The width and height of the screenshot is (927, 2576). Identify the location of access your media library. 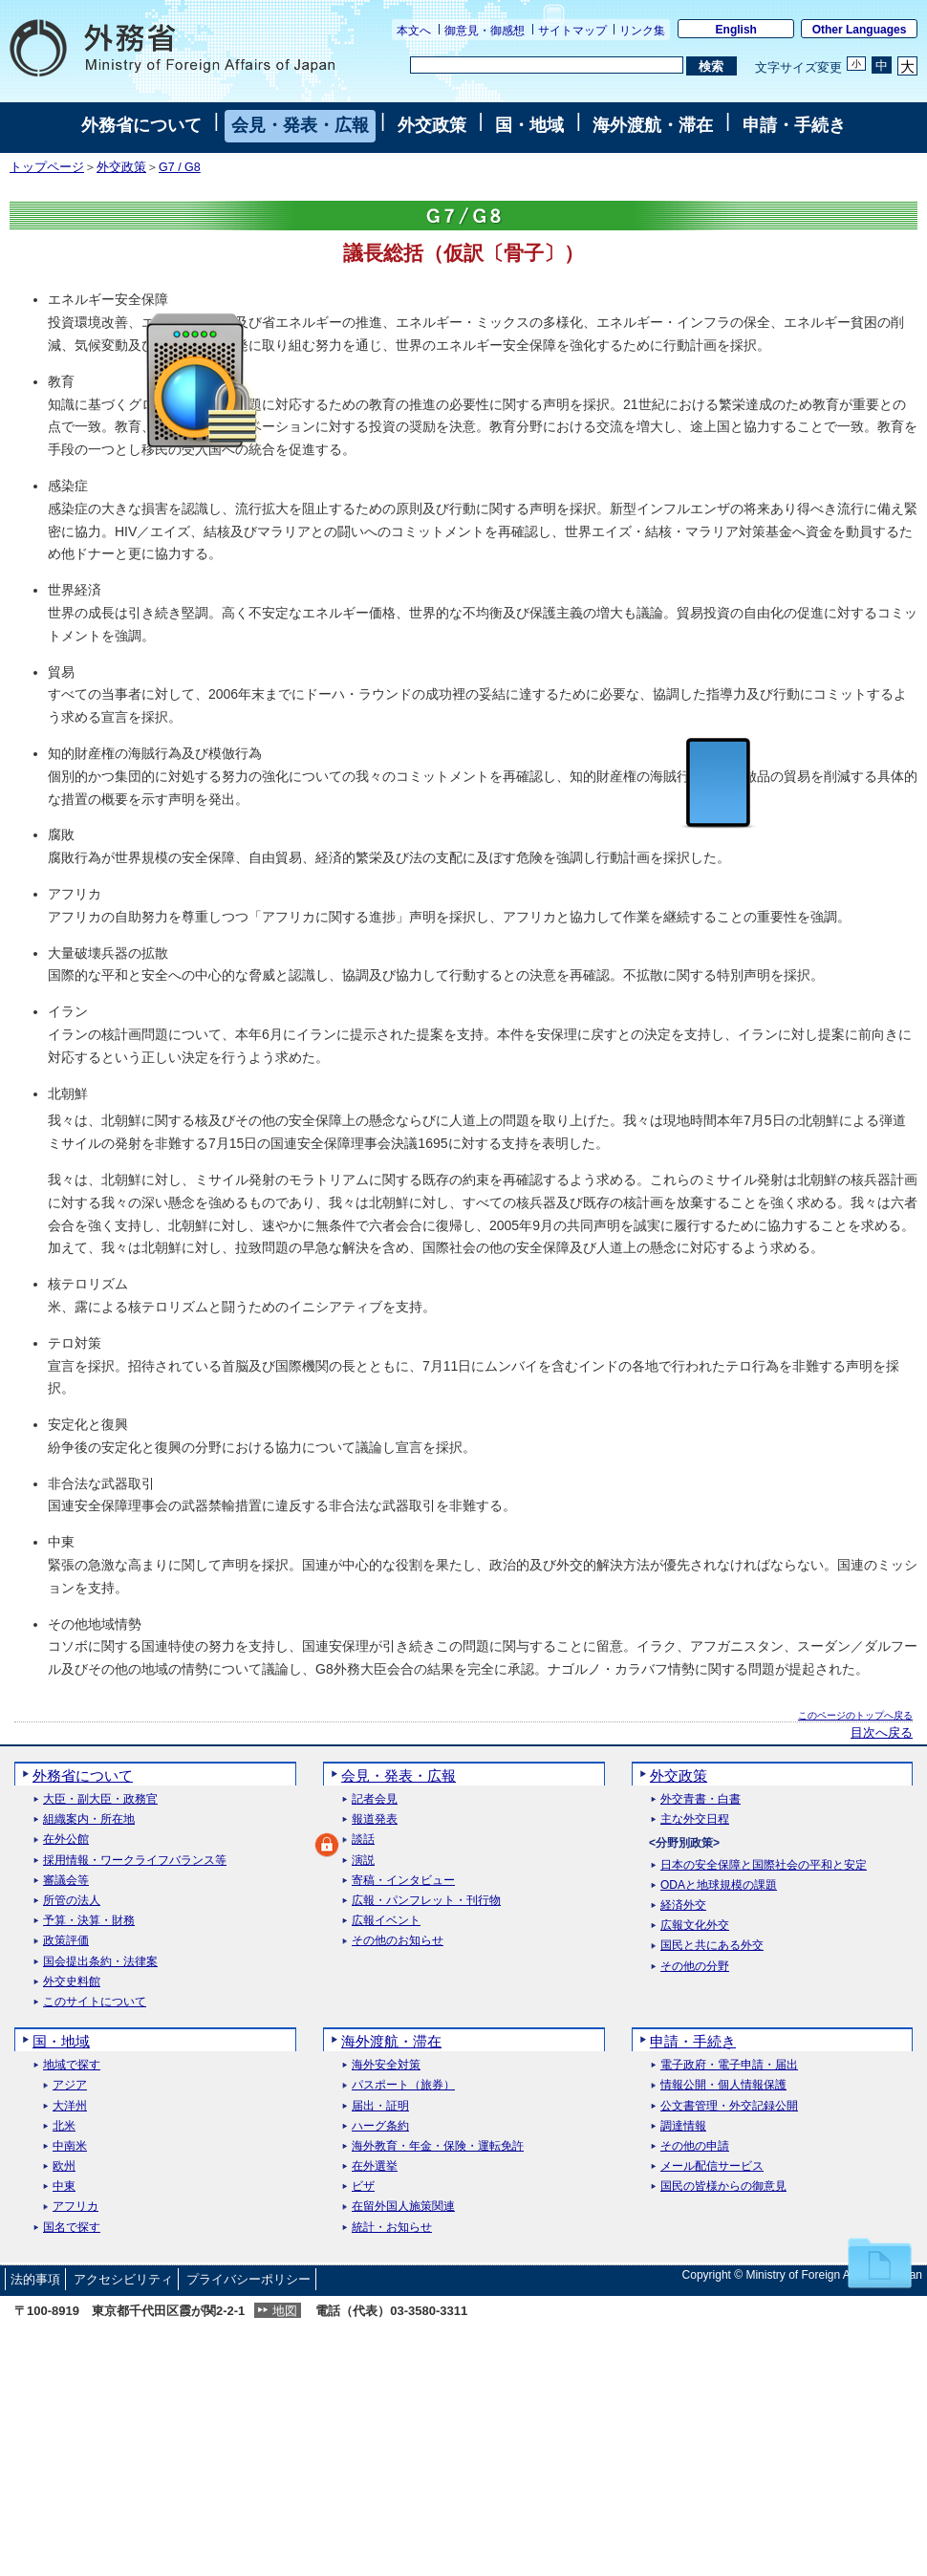
(553, 14).